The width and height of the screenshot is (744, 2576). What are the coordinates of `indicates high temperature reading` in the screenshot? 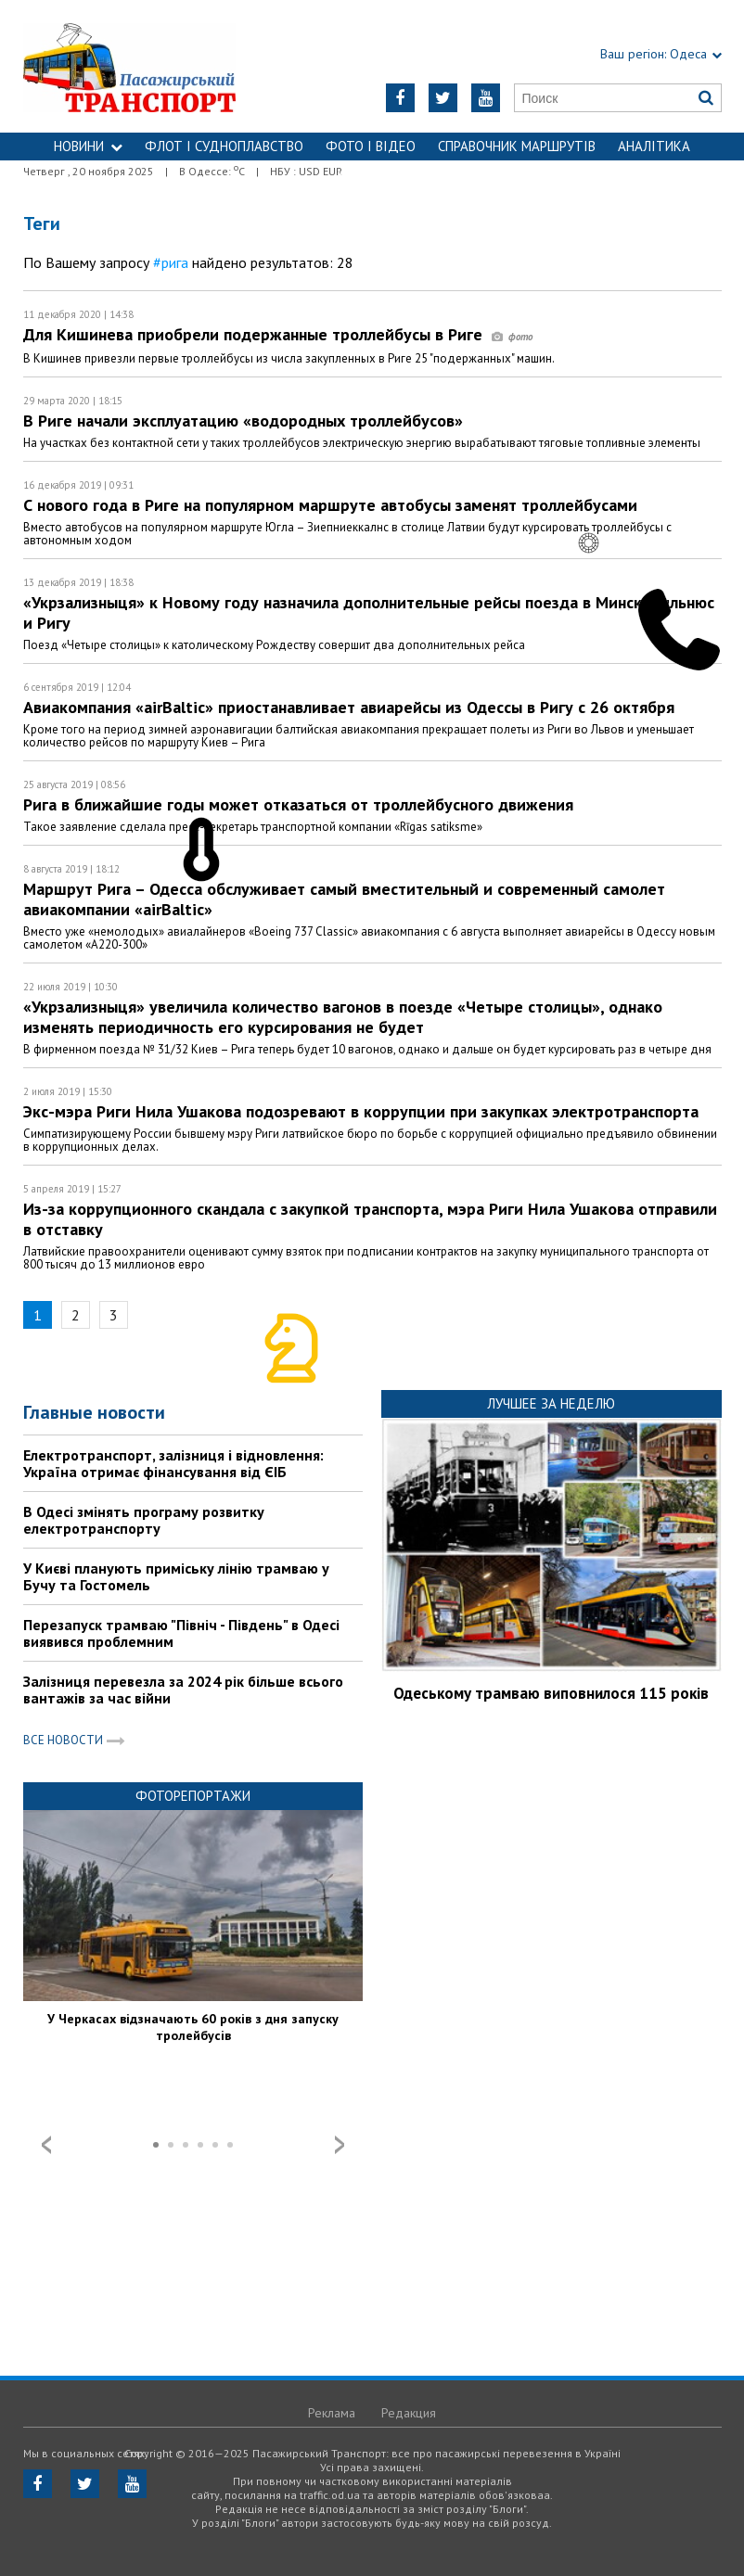 It's located at (201, 849).